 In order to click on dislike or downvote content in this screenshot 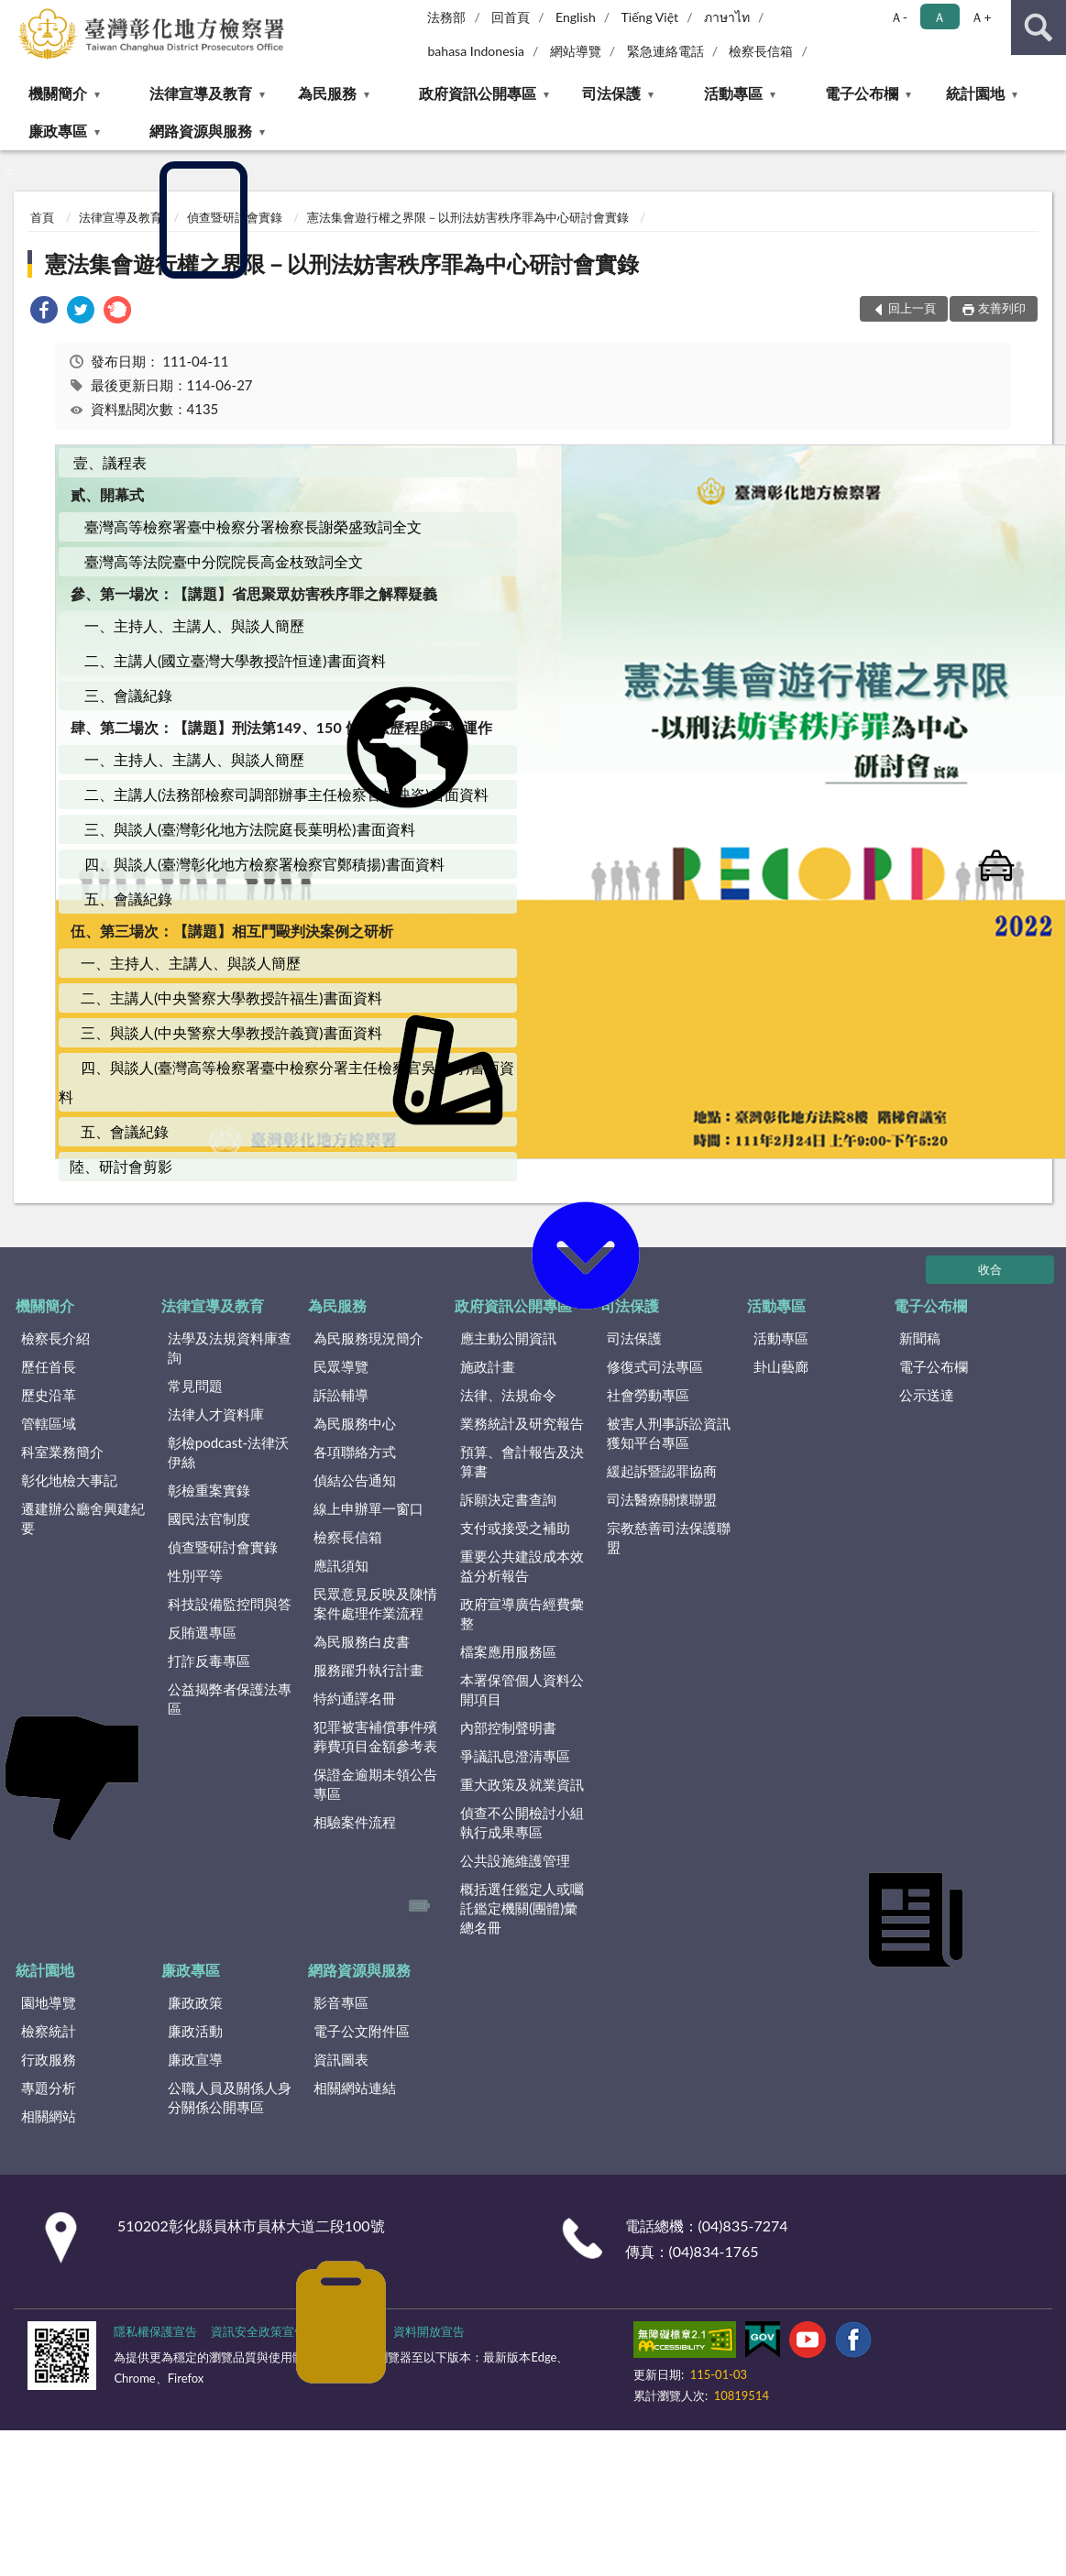, I will do `click(71, 1778)`.